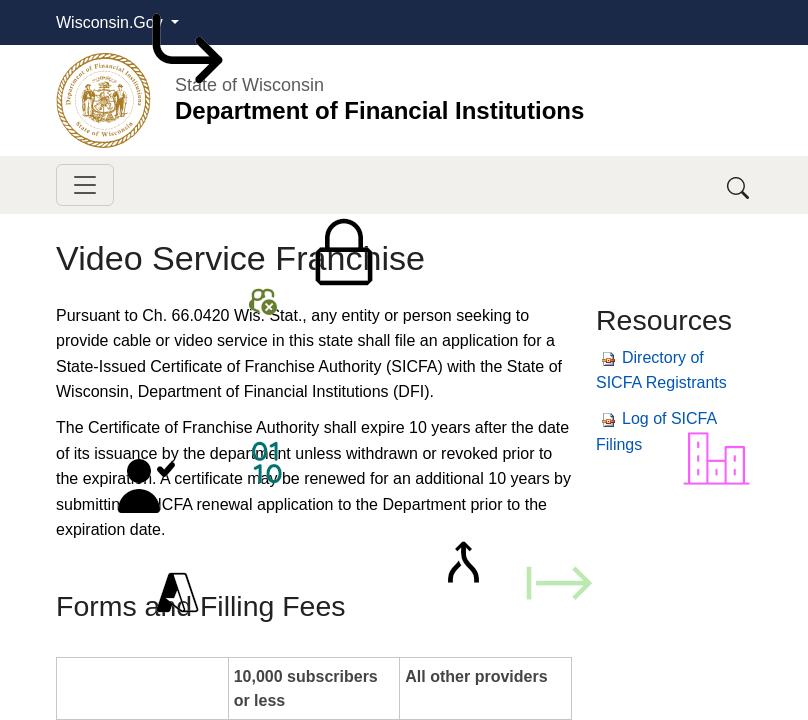  What do you see at coordinates (263, 301) in the screenshot?
I see `github copilot connection error` at bounding box center [263, 301].